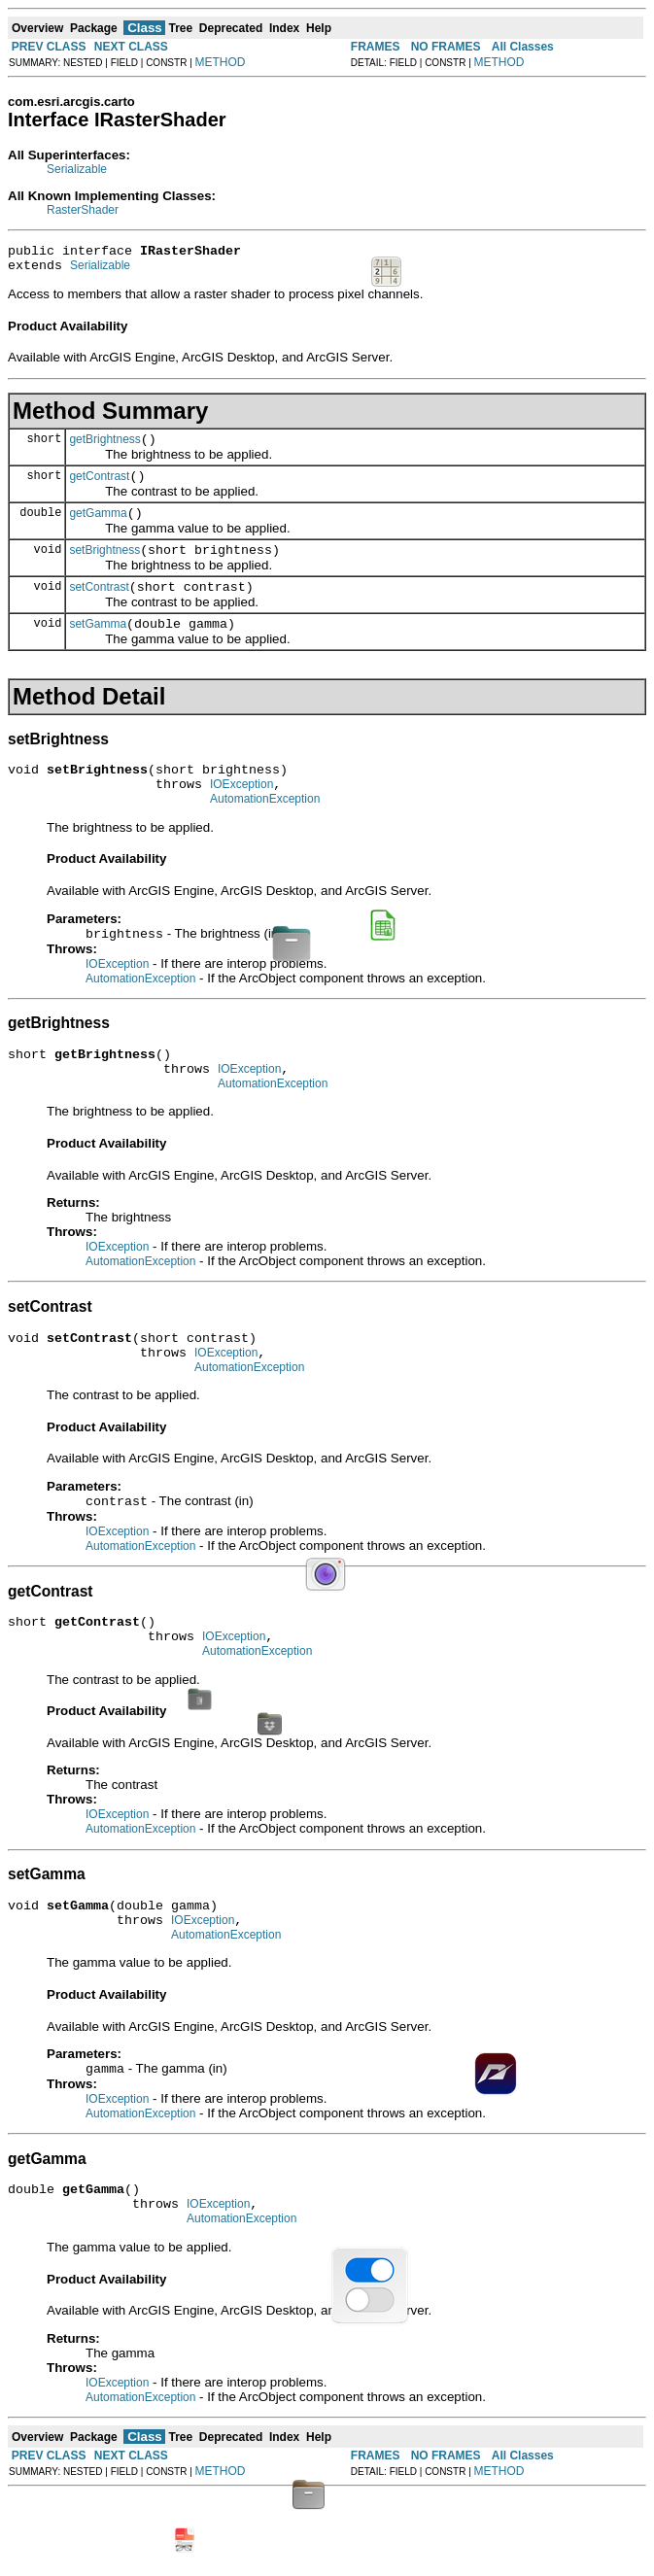  What do you see at coordinates (199, 1699) in the screenshot?
I see `open templates folder` at bounding box center [199, 1699].